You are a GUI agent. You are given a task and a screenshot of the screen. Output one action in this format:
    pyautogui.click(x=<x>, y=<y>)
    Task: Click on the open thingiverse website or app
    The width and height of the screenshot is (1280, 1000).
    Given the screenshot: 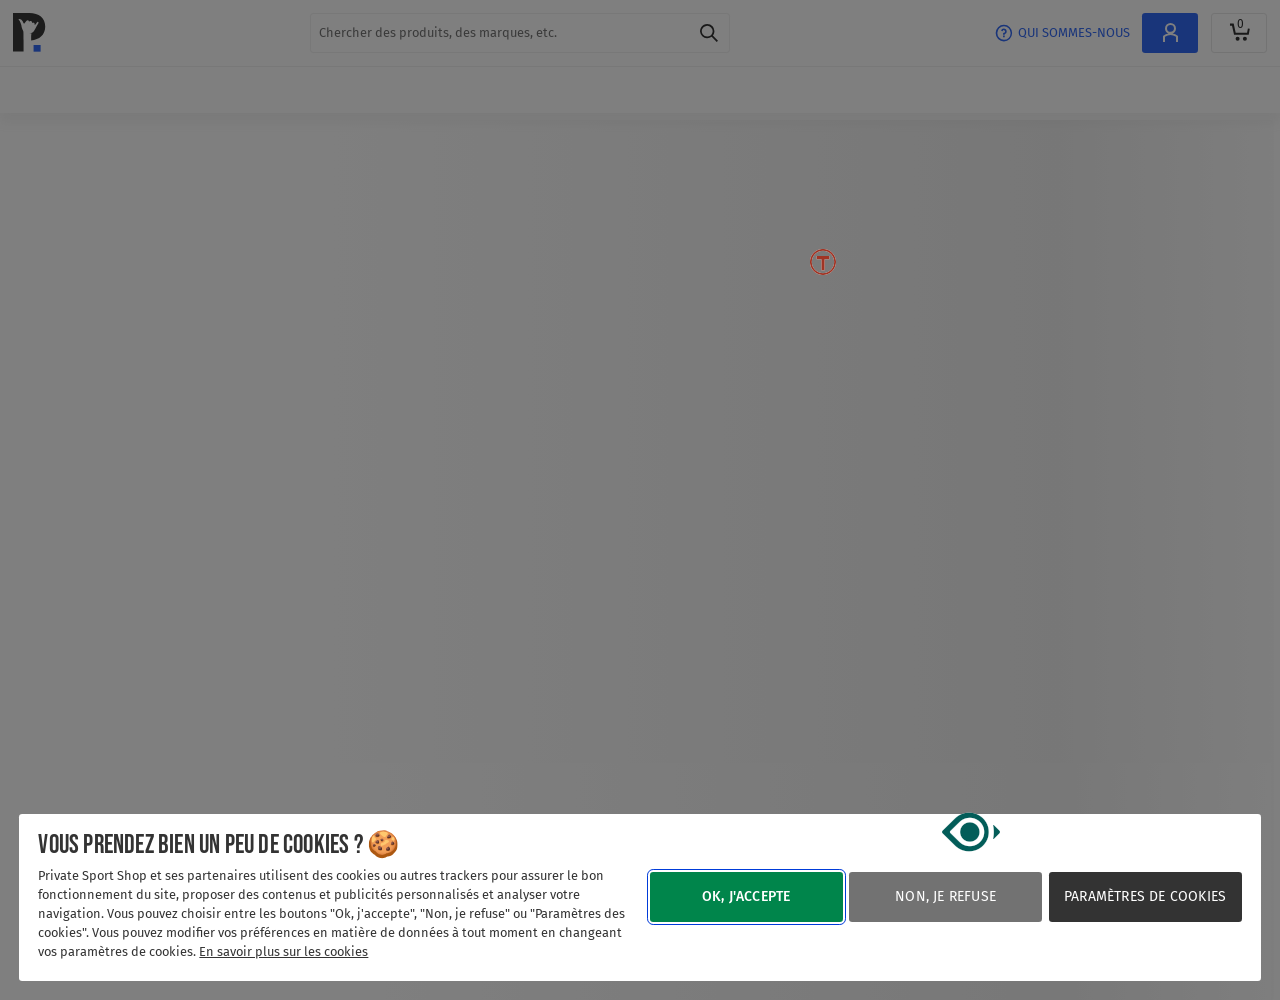 What is the action you would take?
    pyautogui.click(x=823, y=262)
    